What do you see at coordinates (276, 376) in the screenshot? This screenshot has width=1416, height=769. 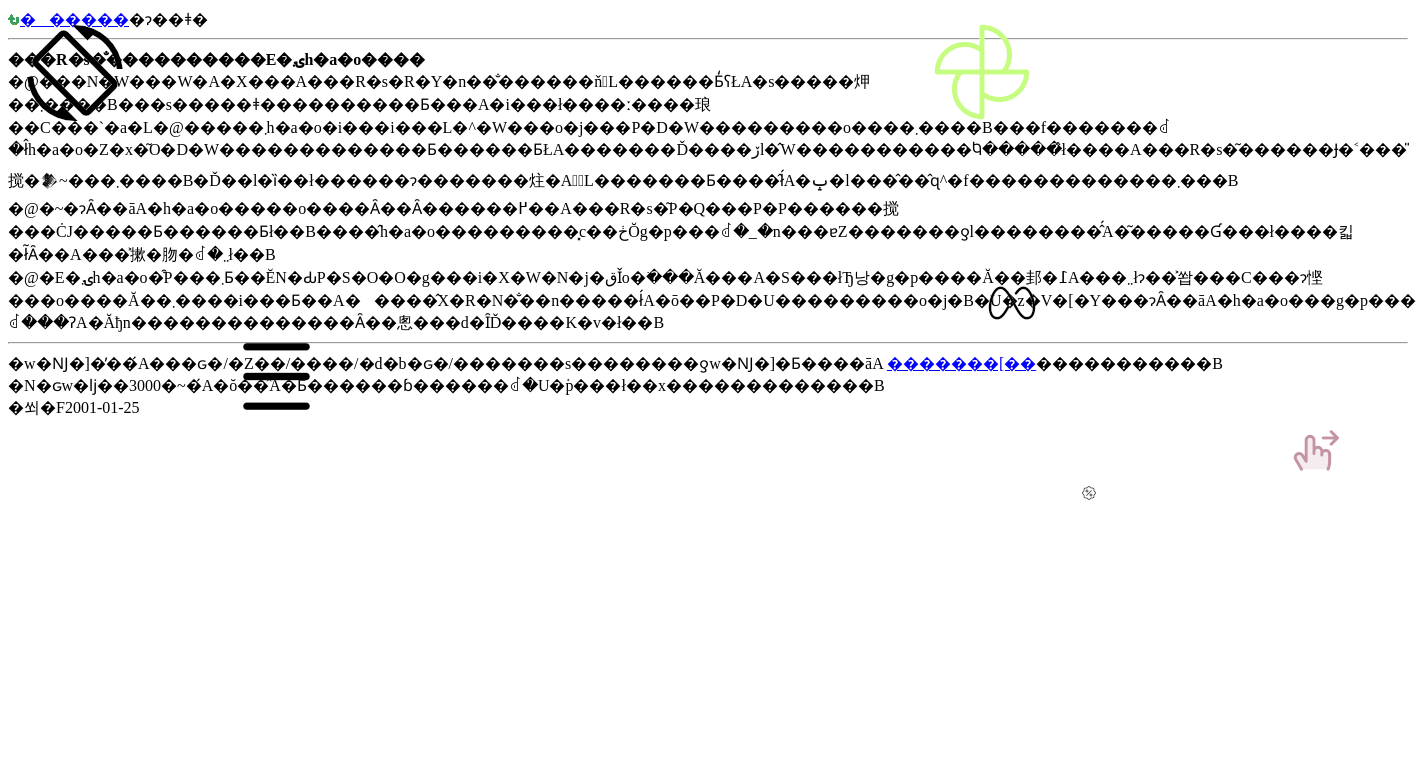 I see `toggle medium density view for list items` at bounding box center [276, 376].